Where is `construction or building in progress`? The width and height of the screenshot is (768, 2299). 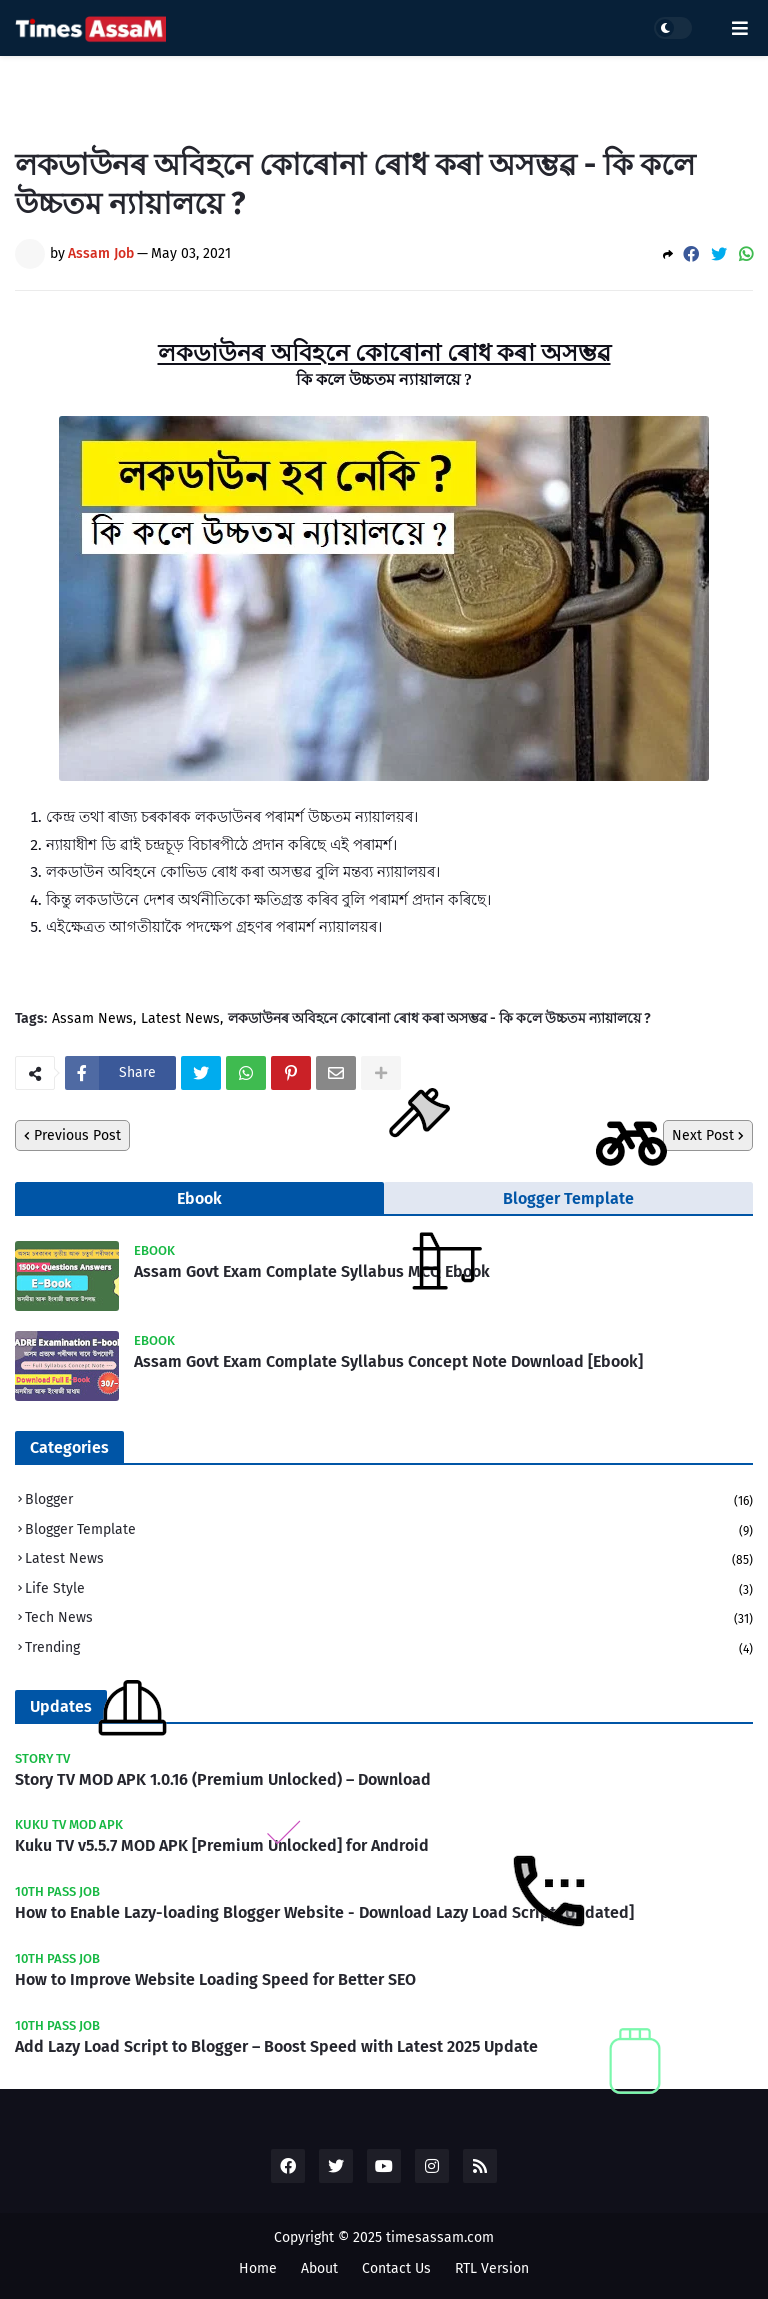 construction or building in progress is located at coordinates (446, 1261).